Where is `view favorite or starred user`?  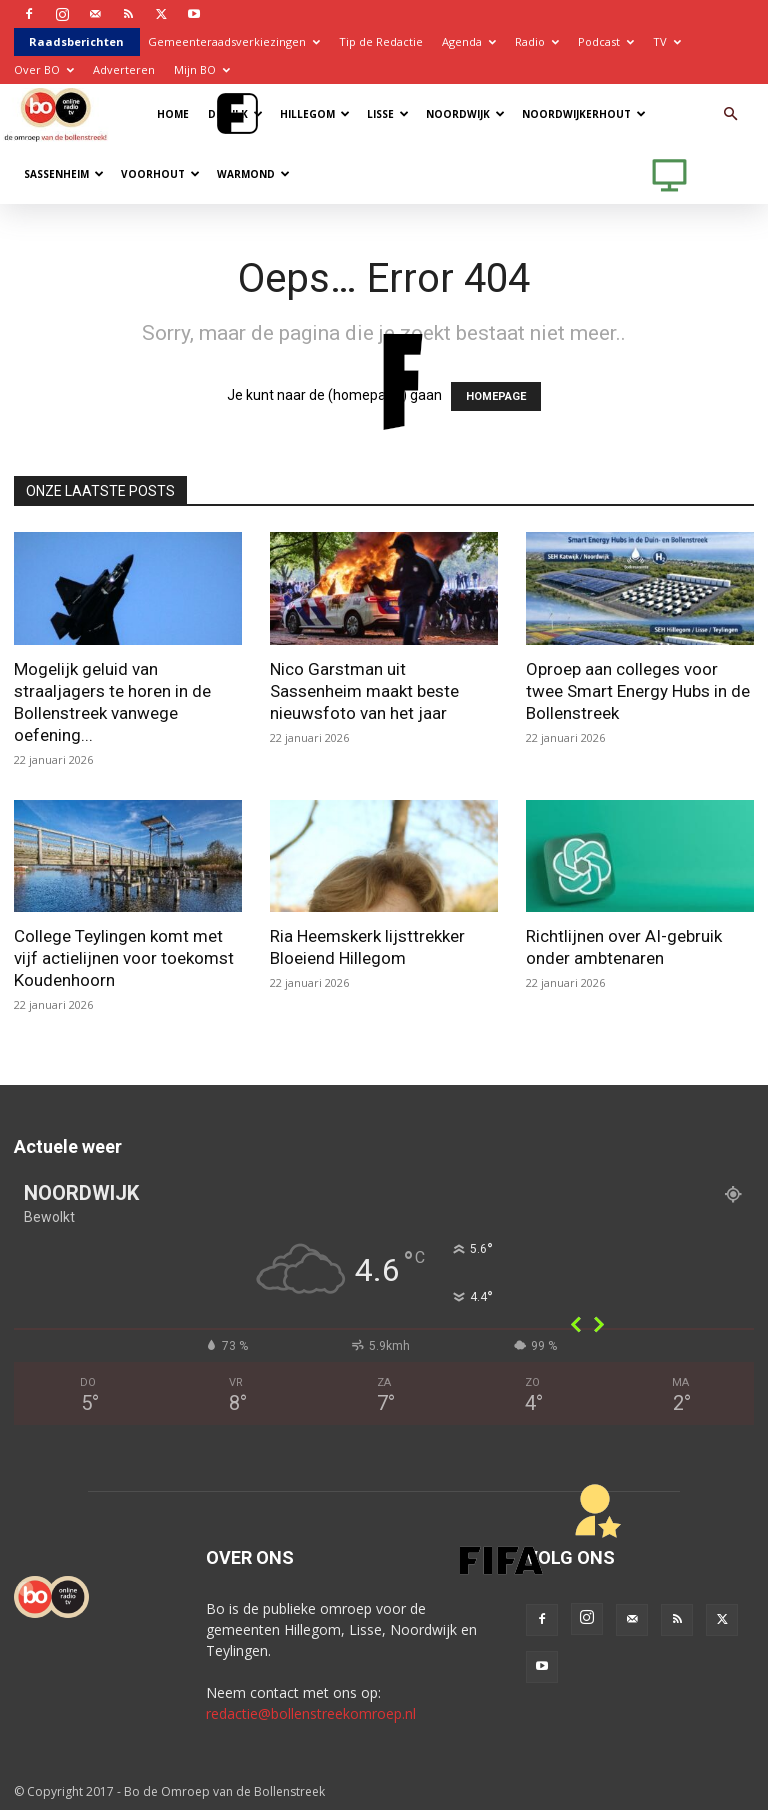 view favorite or starred user is located at coordinates (595, 1511).